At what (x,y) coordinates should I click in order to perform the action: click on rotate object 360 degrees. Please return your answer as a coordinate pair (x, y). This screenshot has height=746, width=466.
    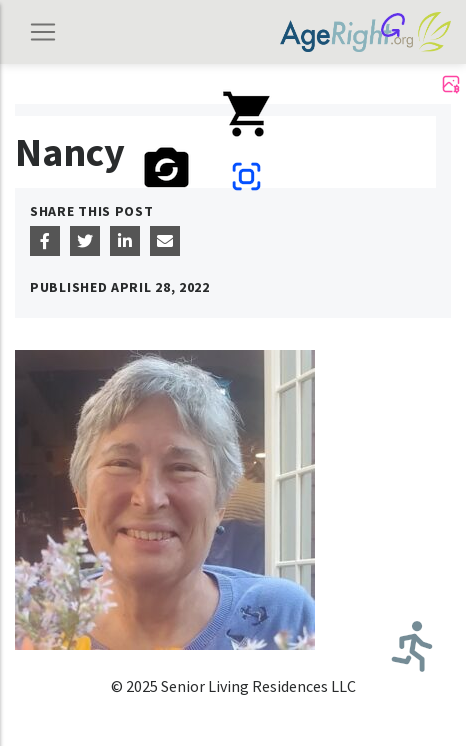
    Looking at the image, I should click on (393, 25).